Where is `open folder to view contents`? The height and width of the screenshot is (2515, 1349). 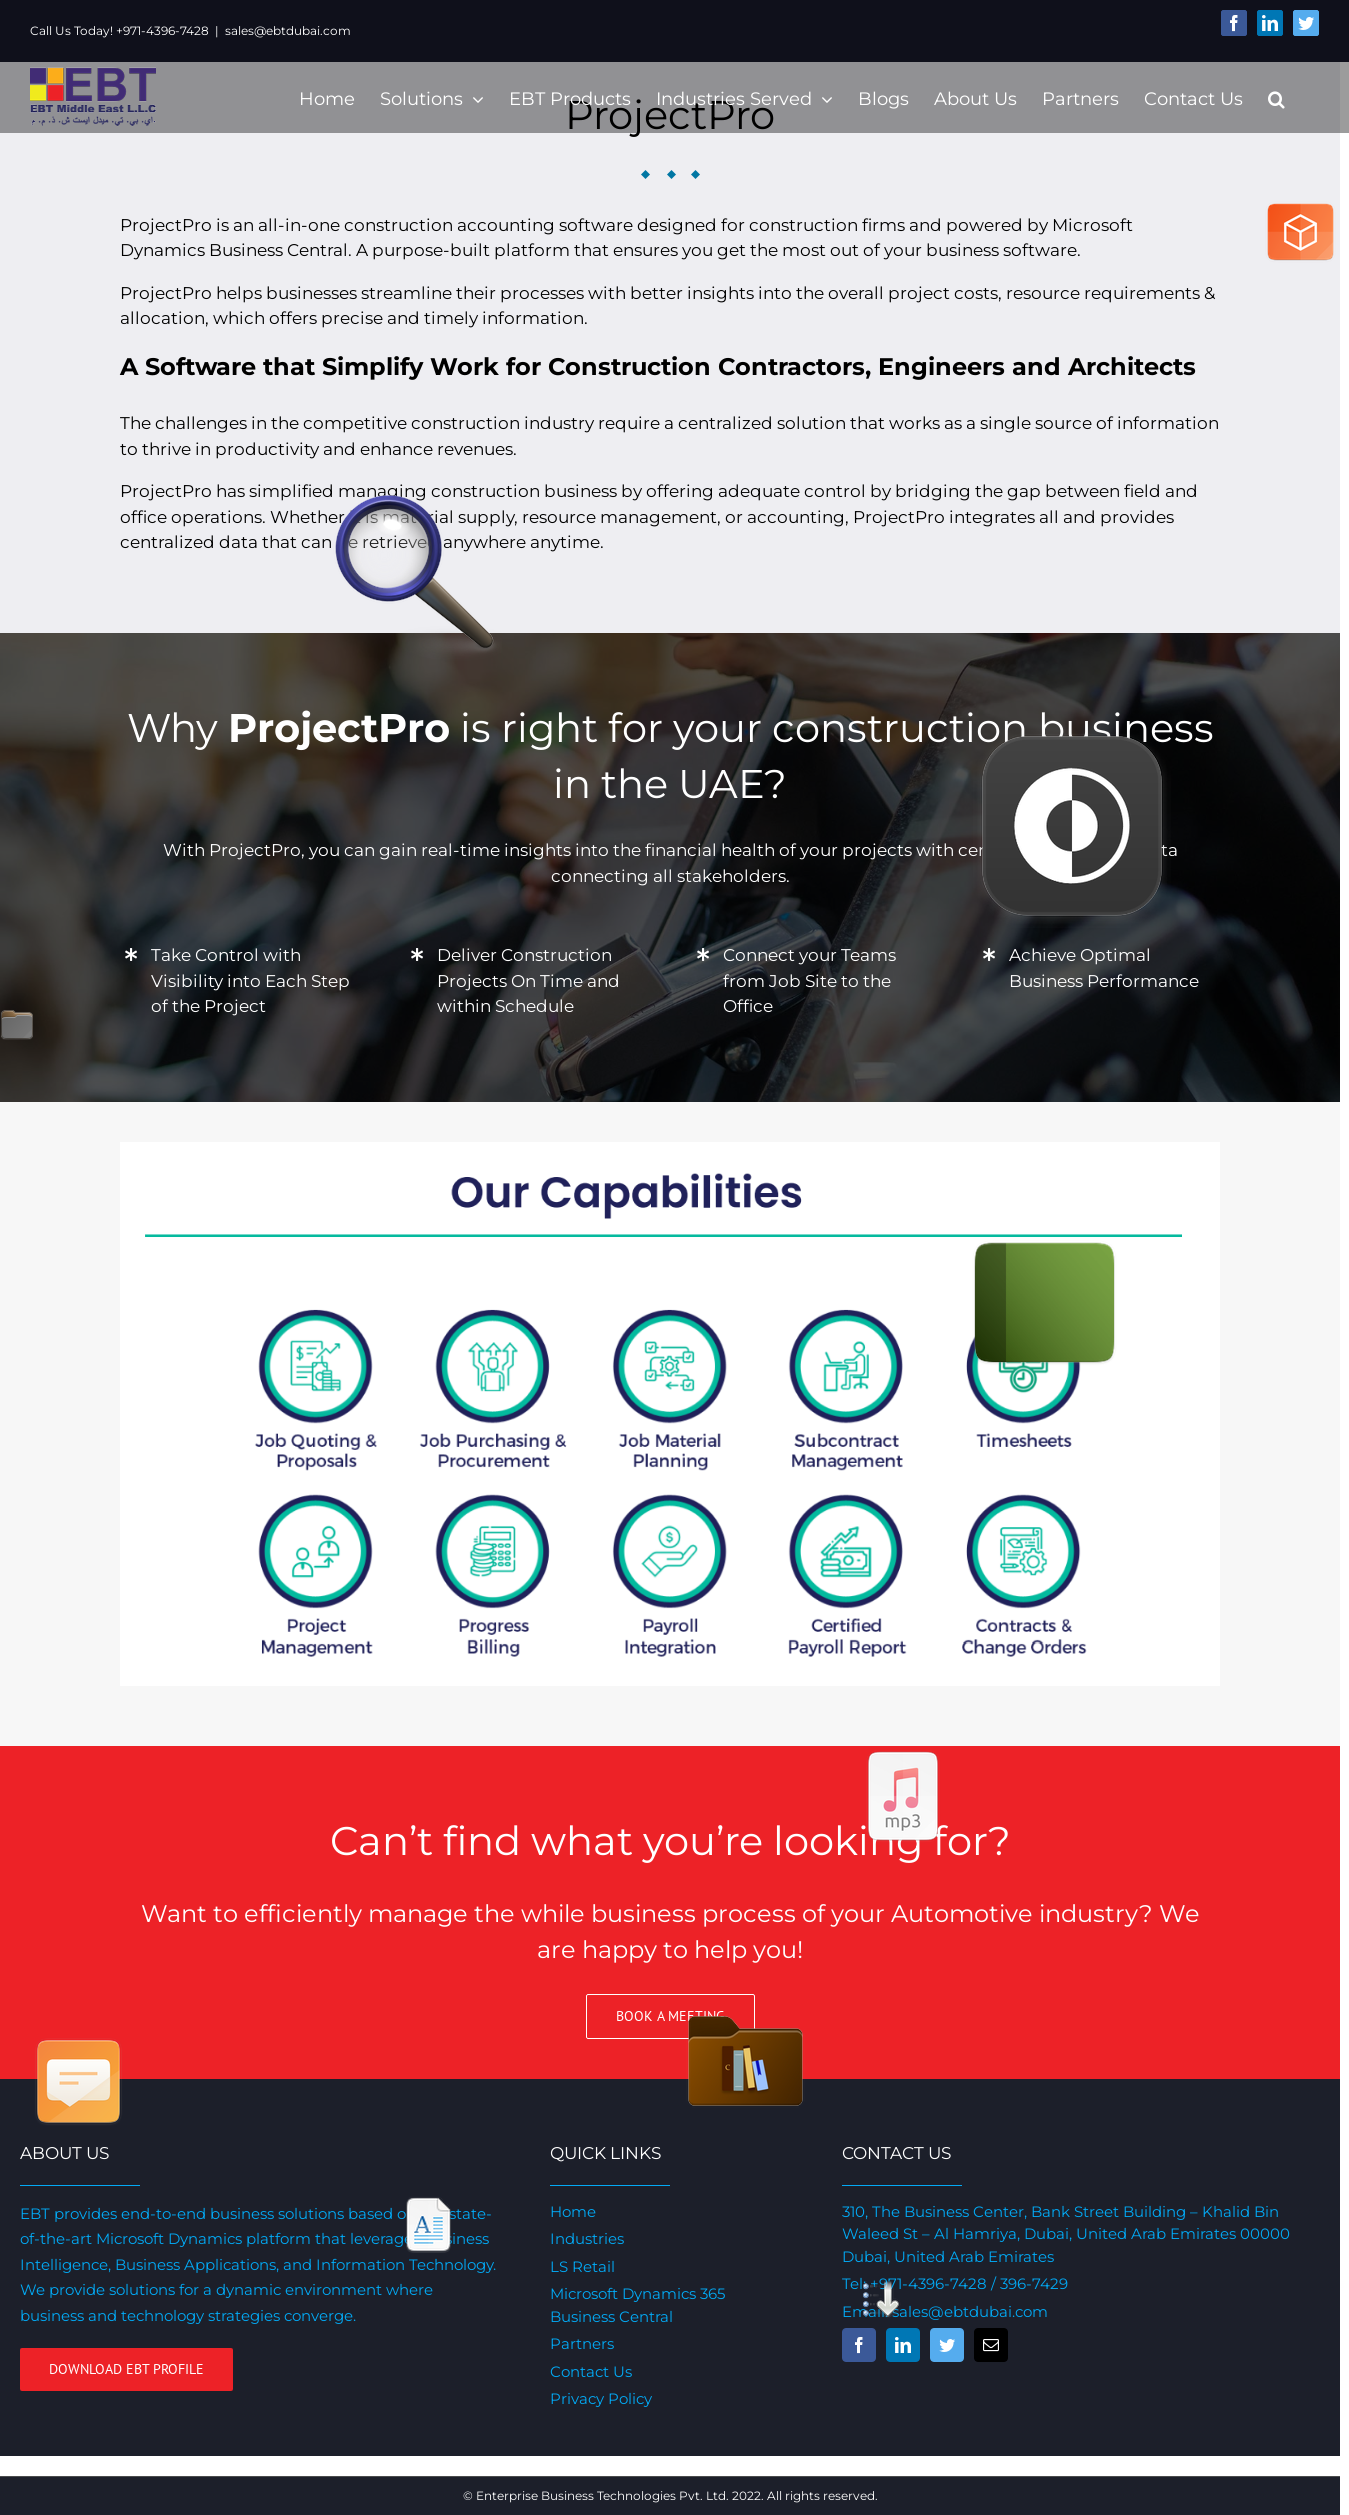 open folder to view contents is located at coordinates (17, 1024).